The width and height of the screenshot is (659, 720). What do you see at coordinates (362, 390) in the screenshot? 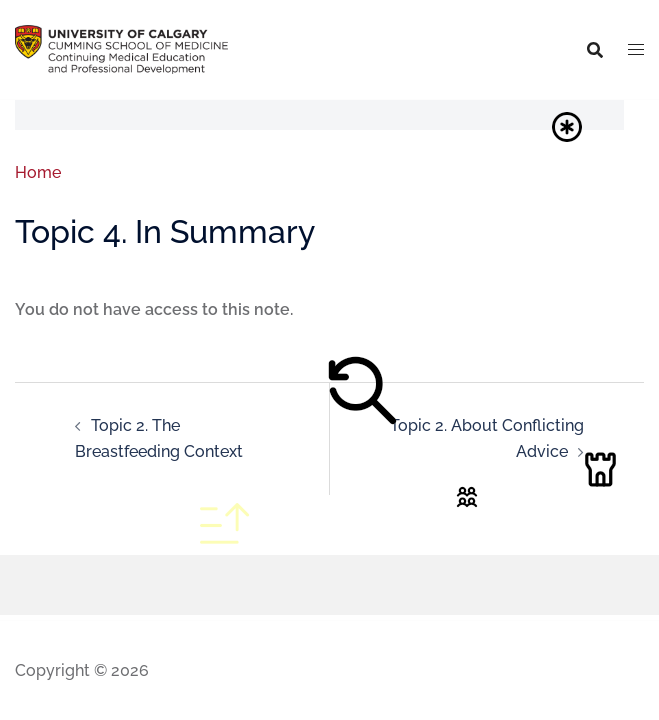
I see `reset zoom to default level` at bounding box center [362, 390].